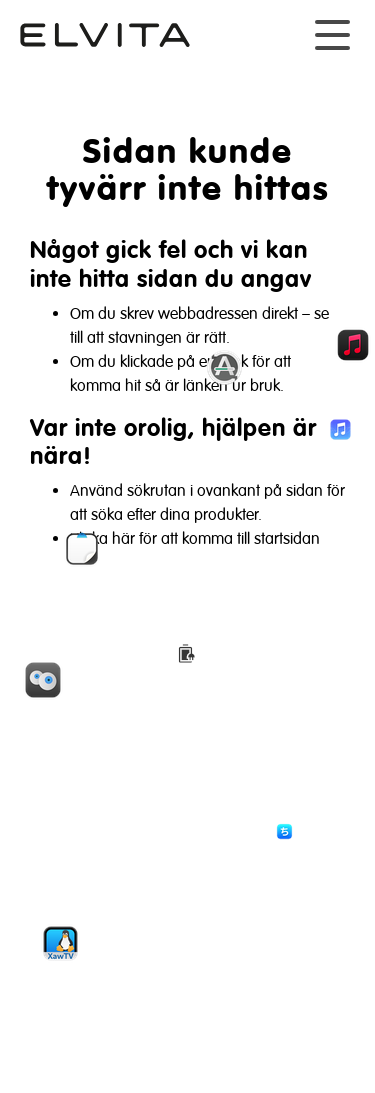  Describe the element at coordinates (224, 367) in the screenshot. I see `open the software update manager` at that location.